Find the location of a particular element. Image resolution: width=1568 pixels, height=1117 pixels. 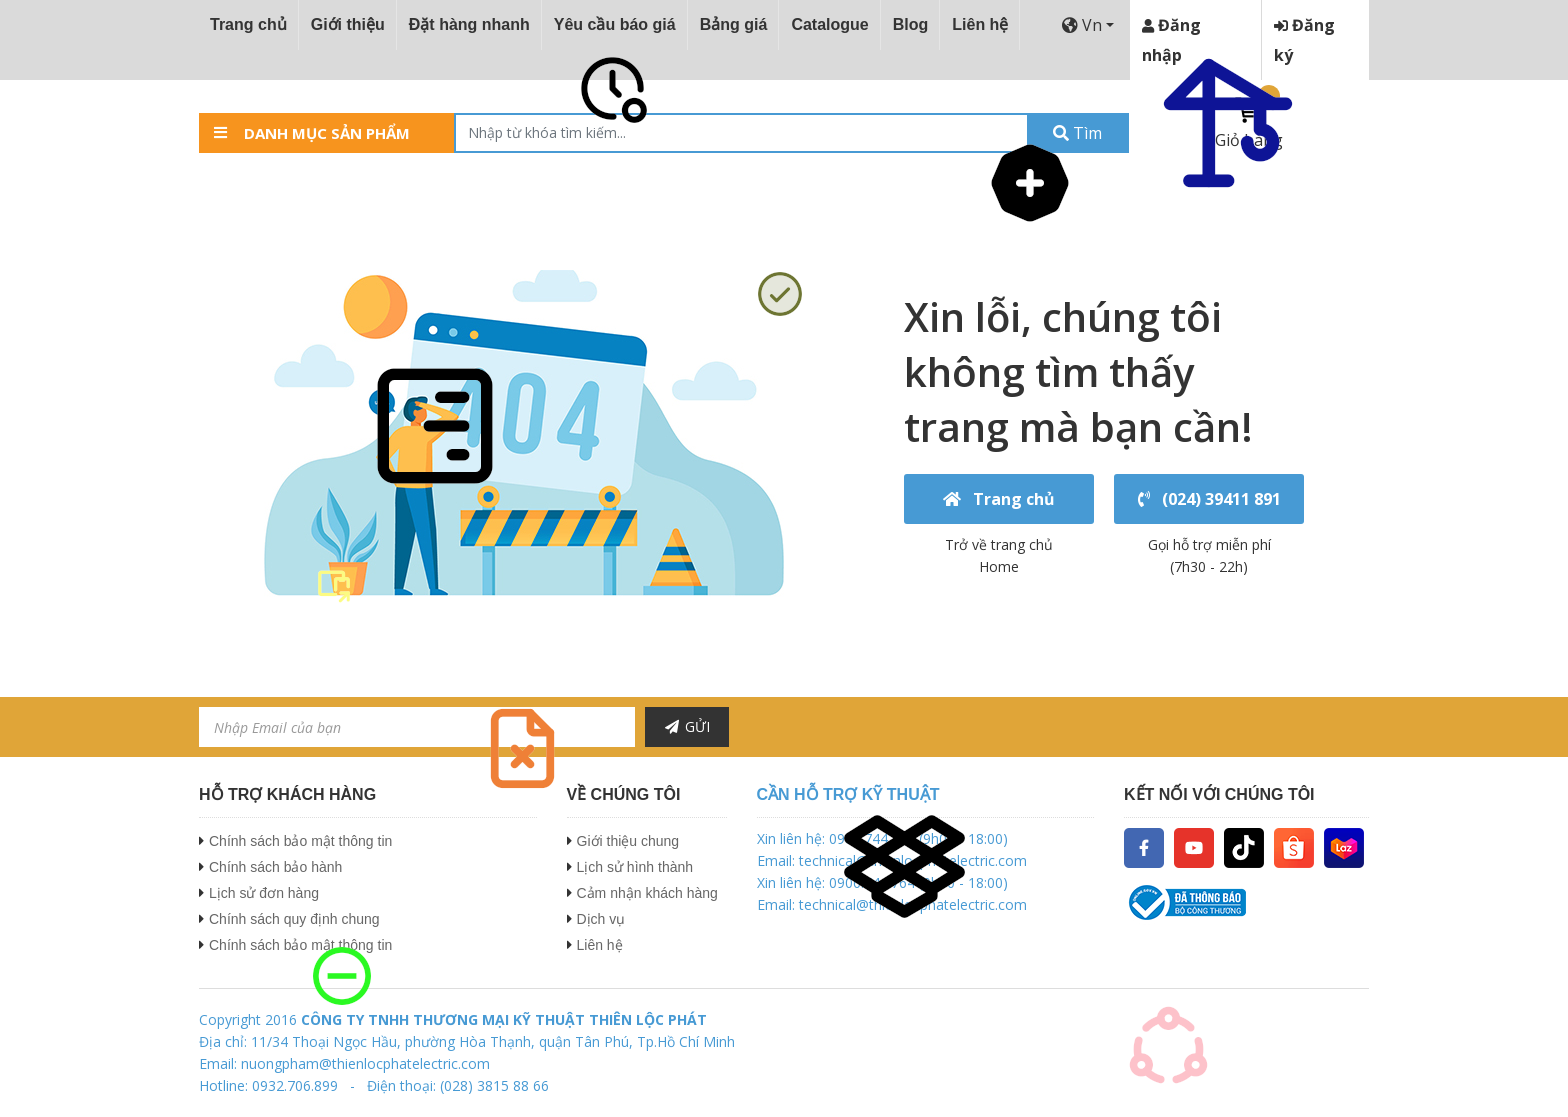

remove an item from a list or cart is located at coordinates (342, 976).